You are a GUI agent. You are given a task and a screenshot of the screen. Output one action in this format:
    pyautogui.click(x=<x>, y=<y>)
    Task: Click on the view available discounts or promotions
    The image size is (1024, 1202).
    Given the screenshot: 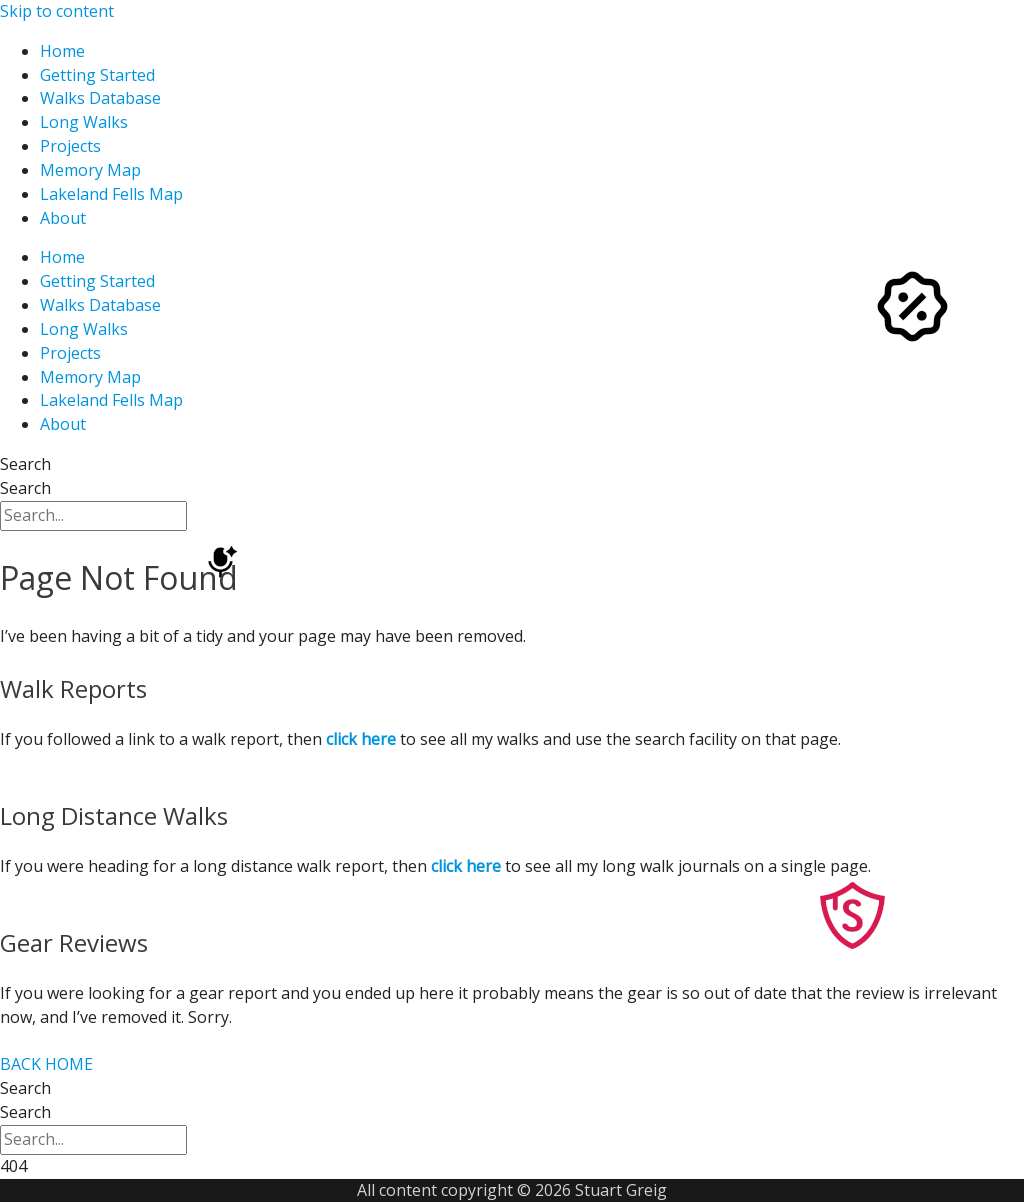 What is the action you would take?
    pyautogui.click(x=912, y=306)
    